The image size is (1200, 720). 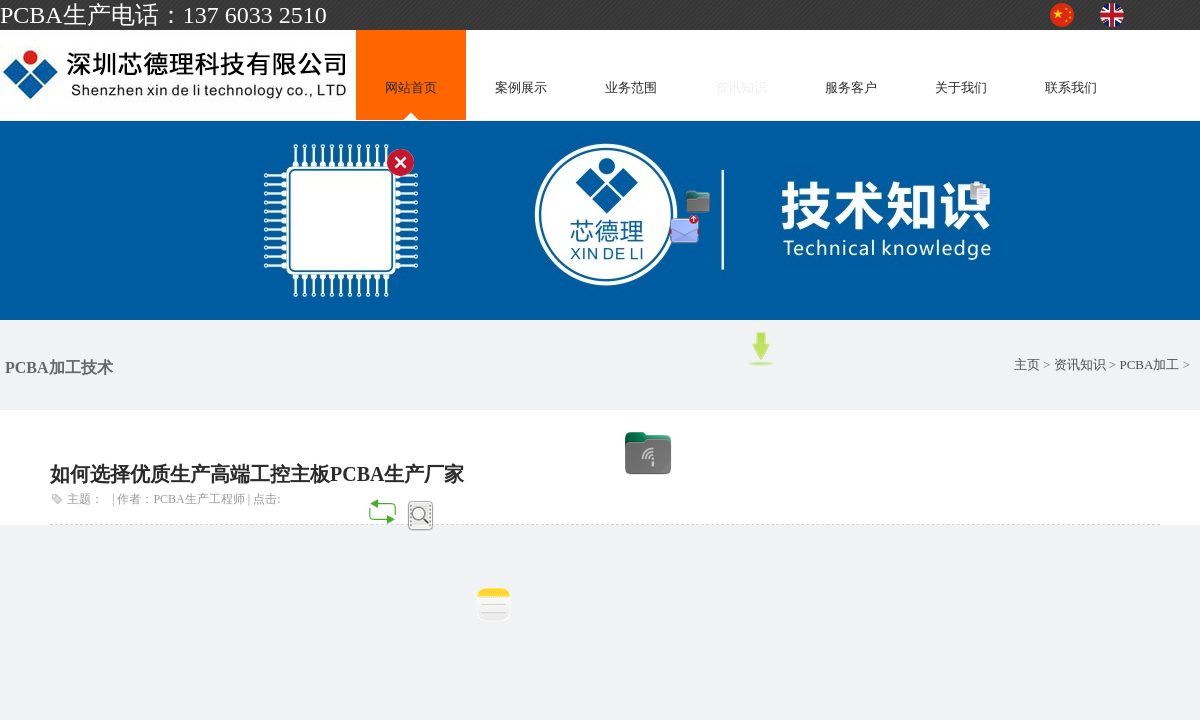 I want to click on open insync cloud sync folder, so click(x=648, y=453).